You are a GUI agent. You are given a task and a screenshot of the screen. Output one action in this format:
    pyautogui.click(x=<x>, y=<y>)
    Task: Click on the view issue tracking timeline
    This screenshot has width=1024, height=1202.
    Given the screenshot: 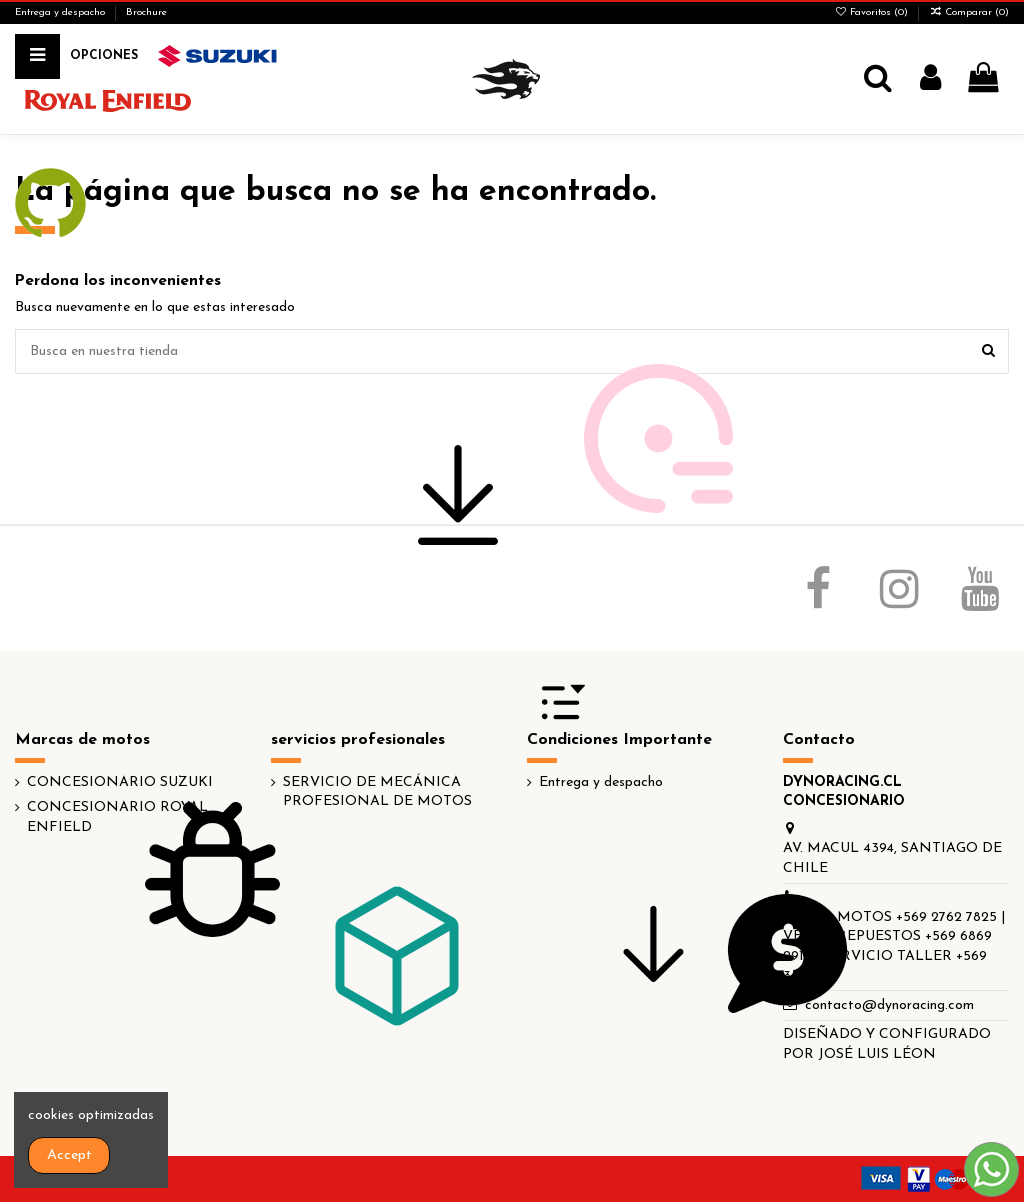 What is the action you would take?
    pyautogui.click(x=658, y=438)
    